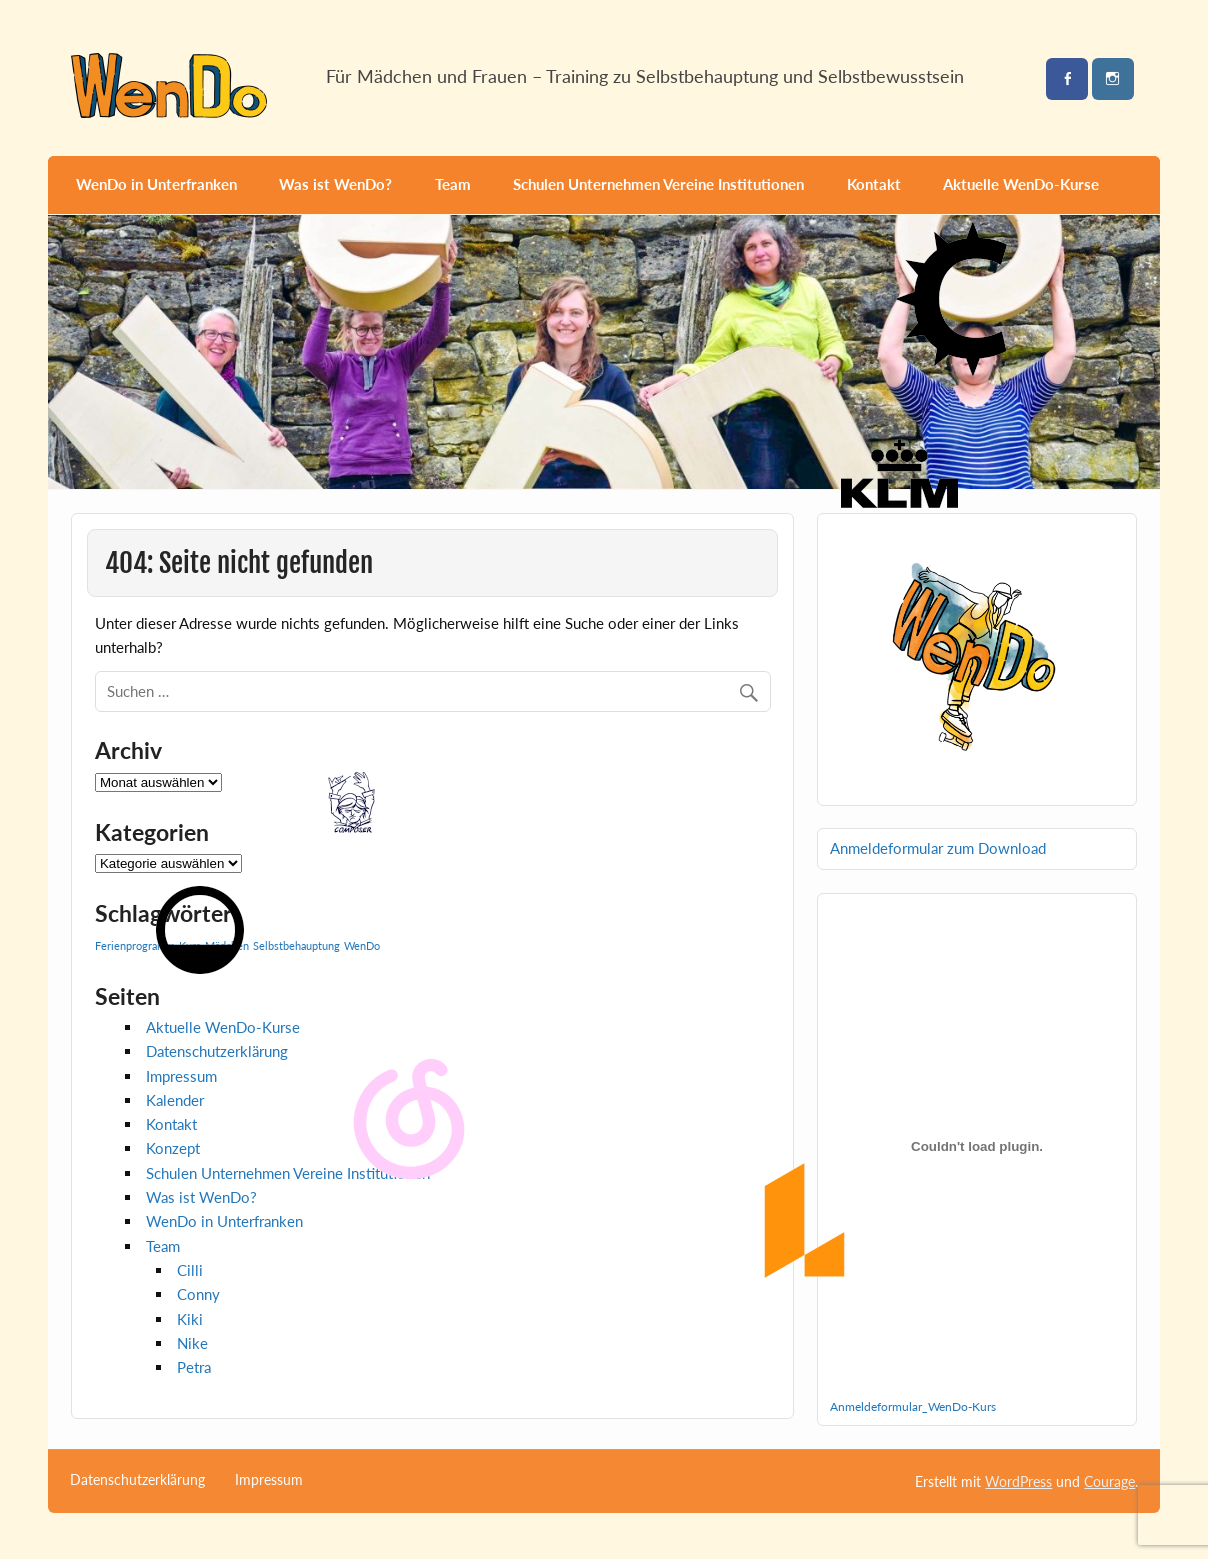 This screenshot has height=1559, width=1208. What do you see at coordinates (409, 1119) in the screenshot?
I see `open netease cloud music app` at bounding box center [409, 1119].